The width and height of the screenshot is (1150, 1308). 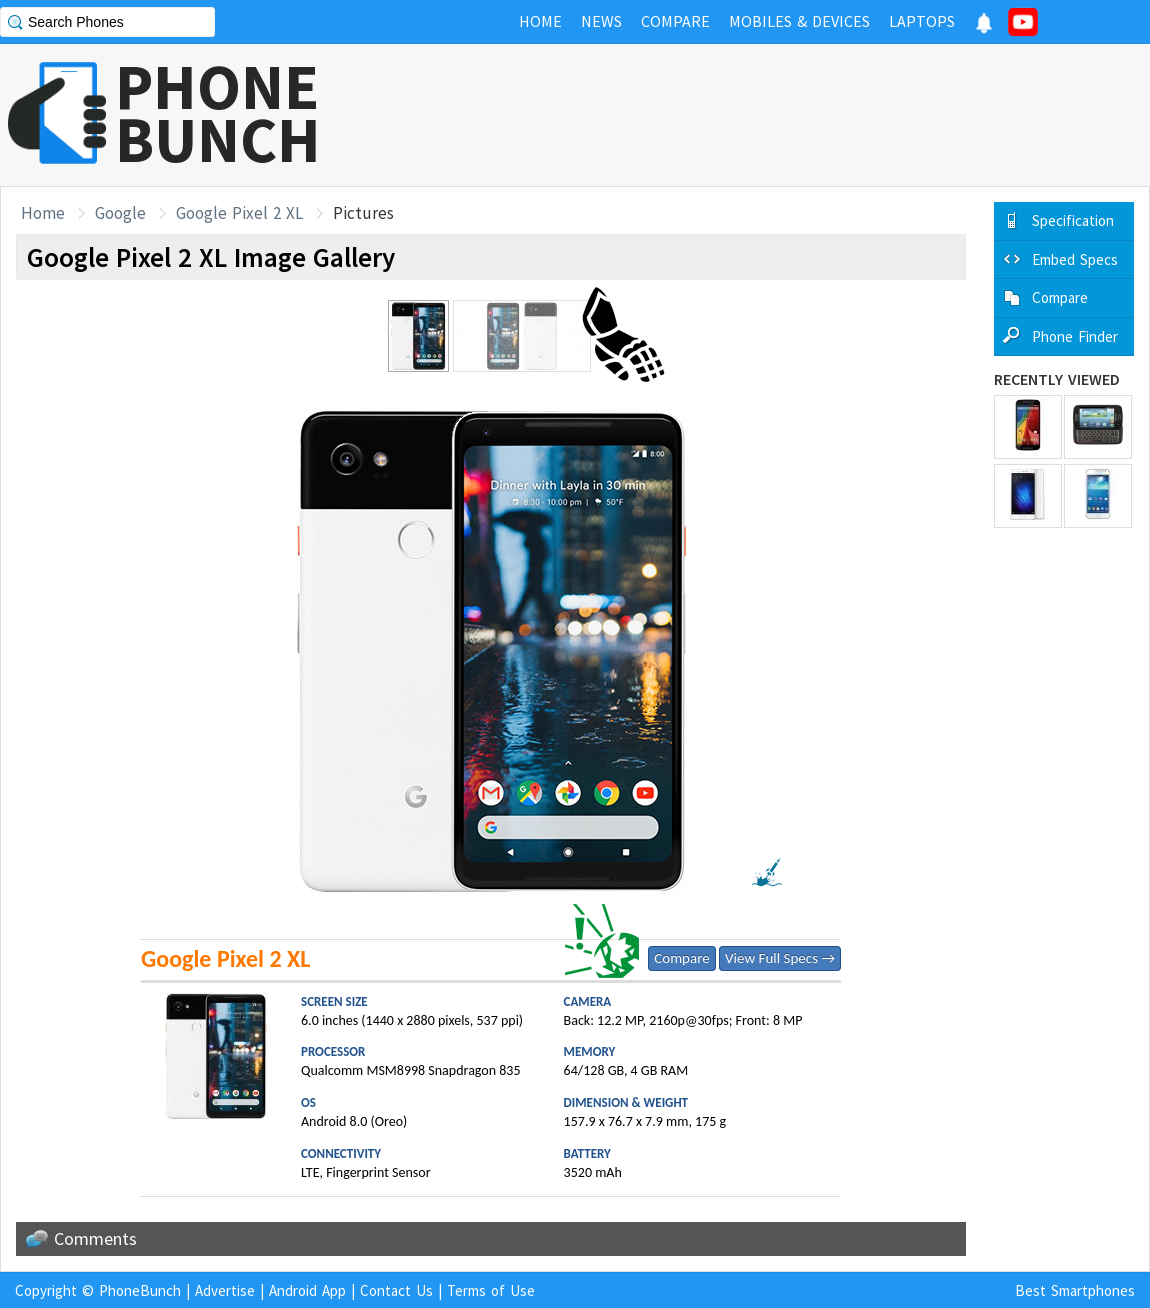 What do you see at coordinates (602, 941) in the screenshot?
I see `send an emergency distress signal` at bounding box center [602, 941].